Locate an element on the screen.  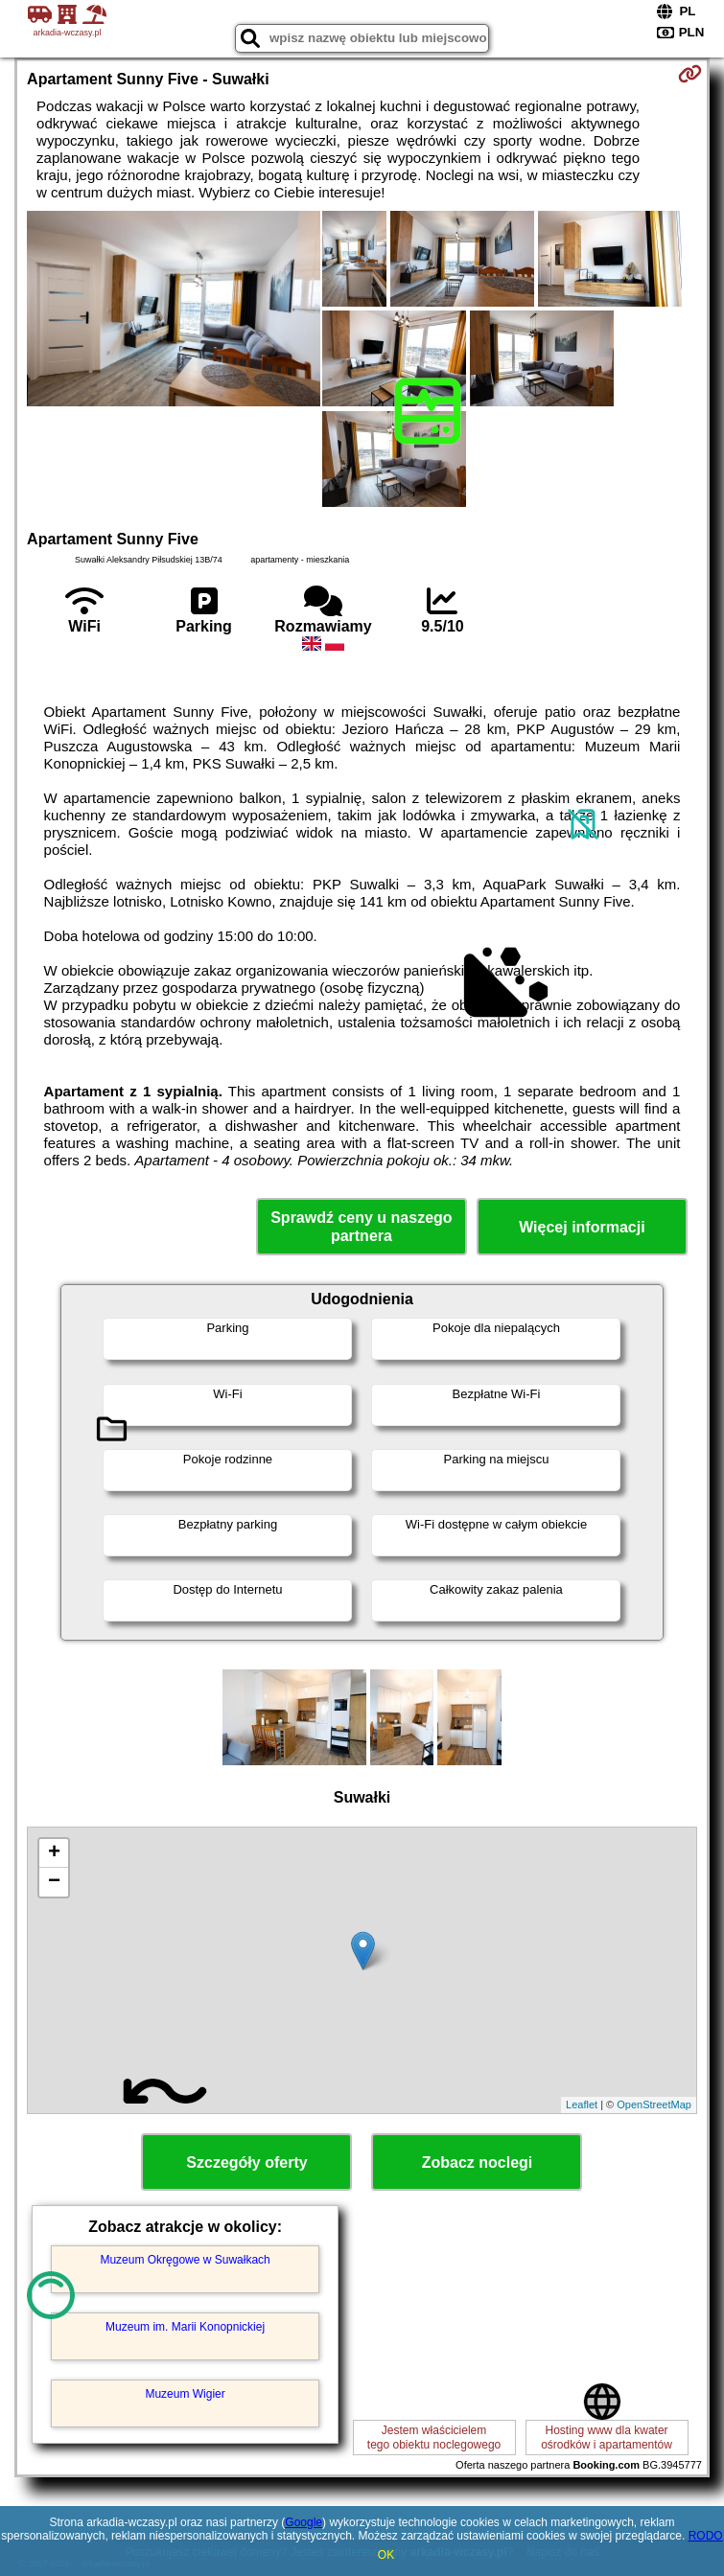
open file folder is located at coordinates (111, 1428).